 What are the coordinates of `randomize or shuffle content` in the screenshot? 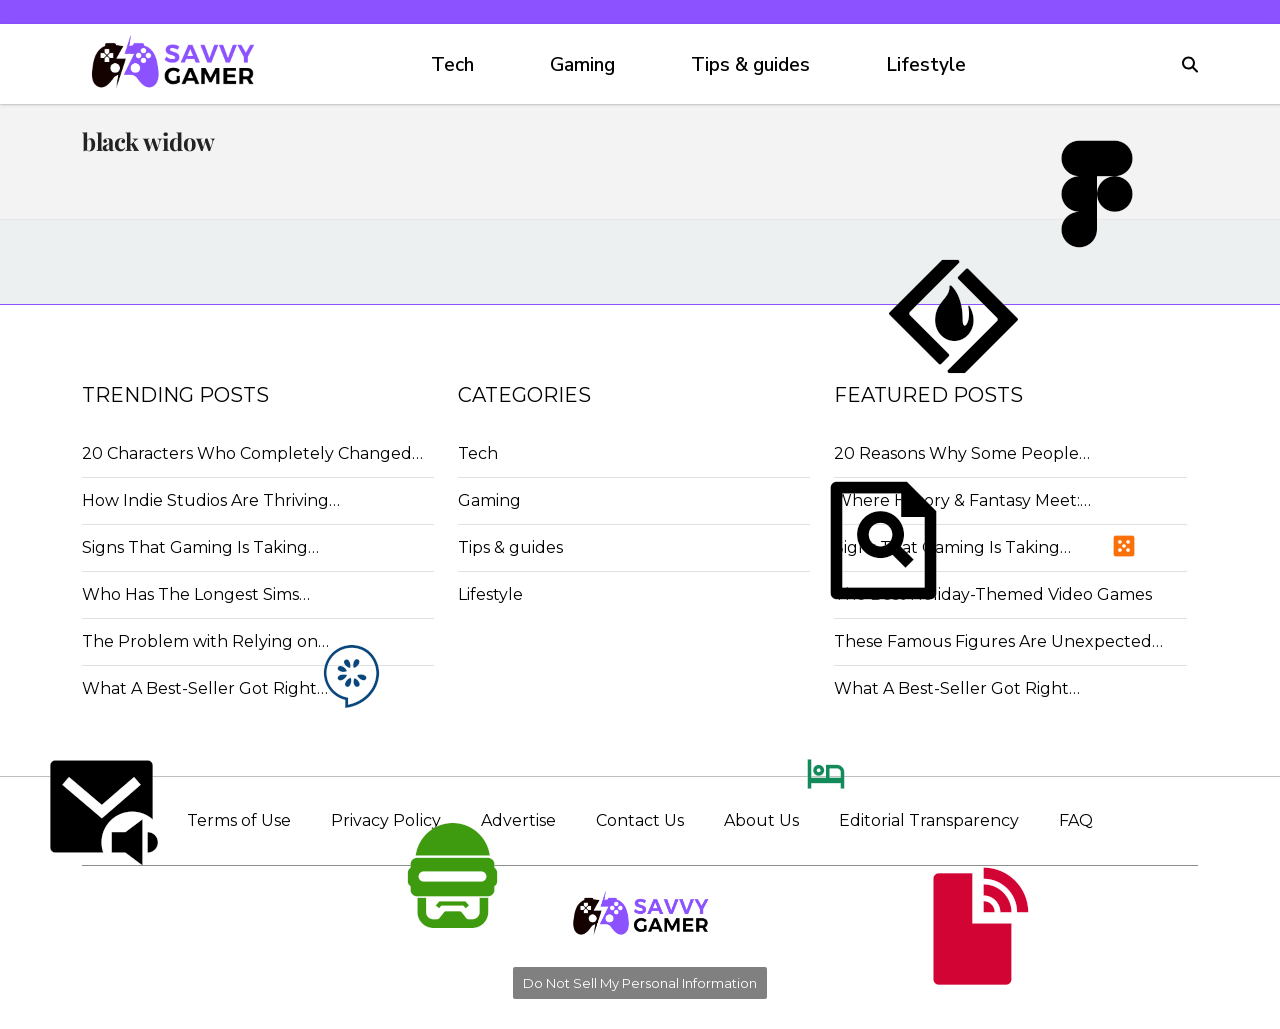 It's located at (1124, 546).